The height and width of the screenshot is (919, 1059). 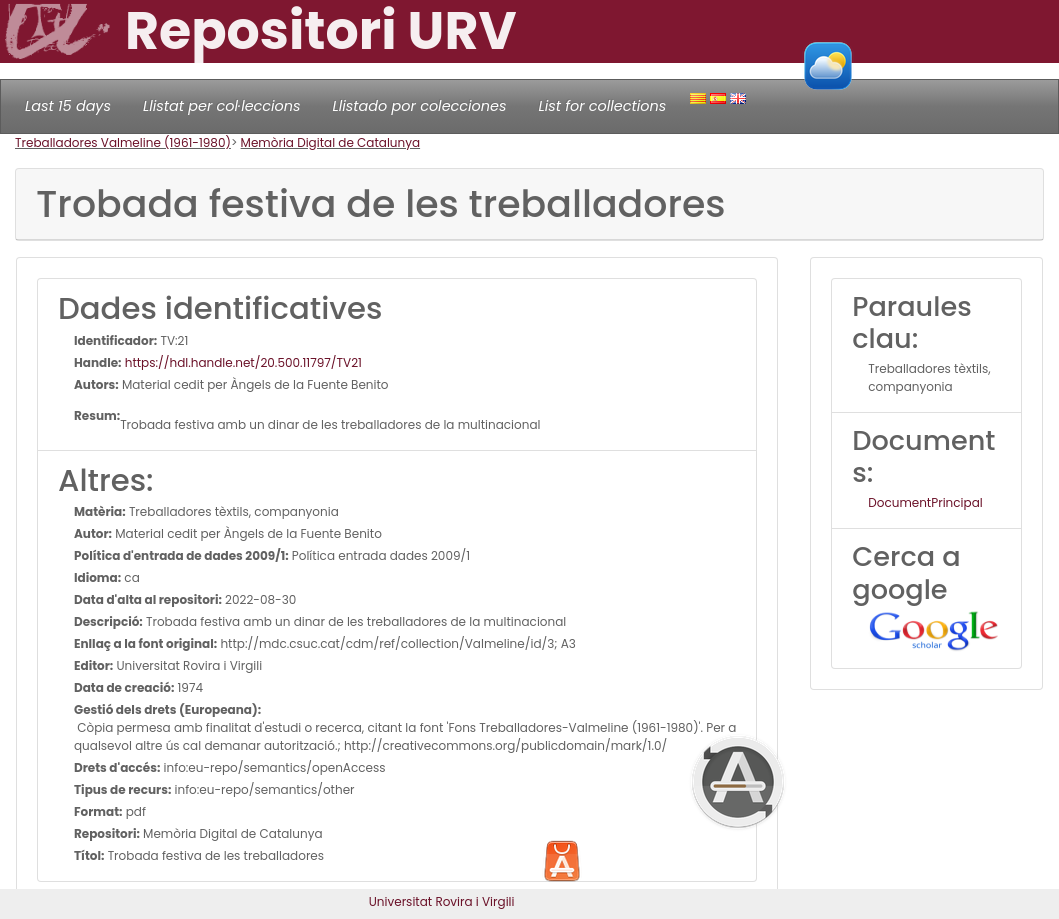 What do you see at coordinates (738, 782) in the screenshot?
I see `open the software updater application` at bounding box center [738, 782].